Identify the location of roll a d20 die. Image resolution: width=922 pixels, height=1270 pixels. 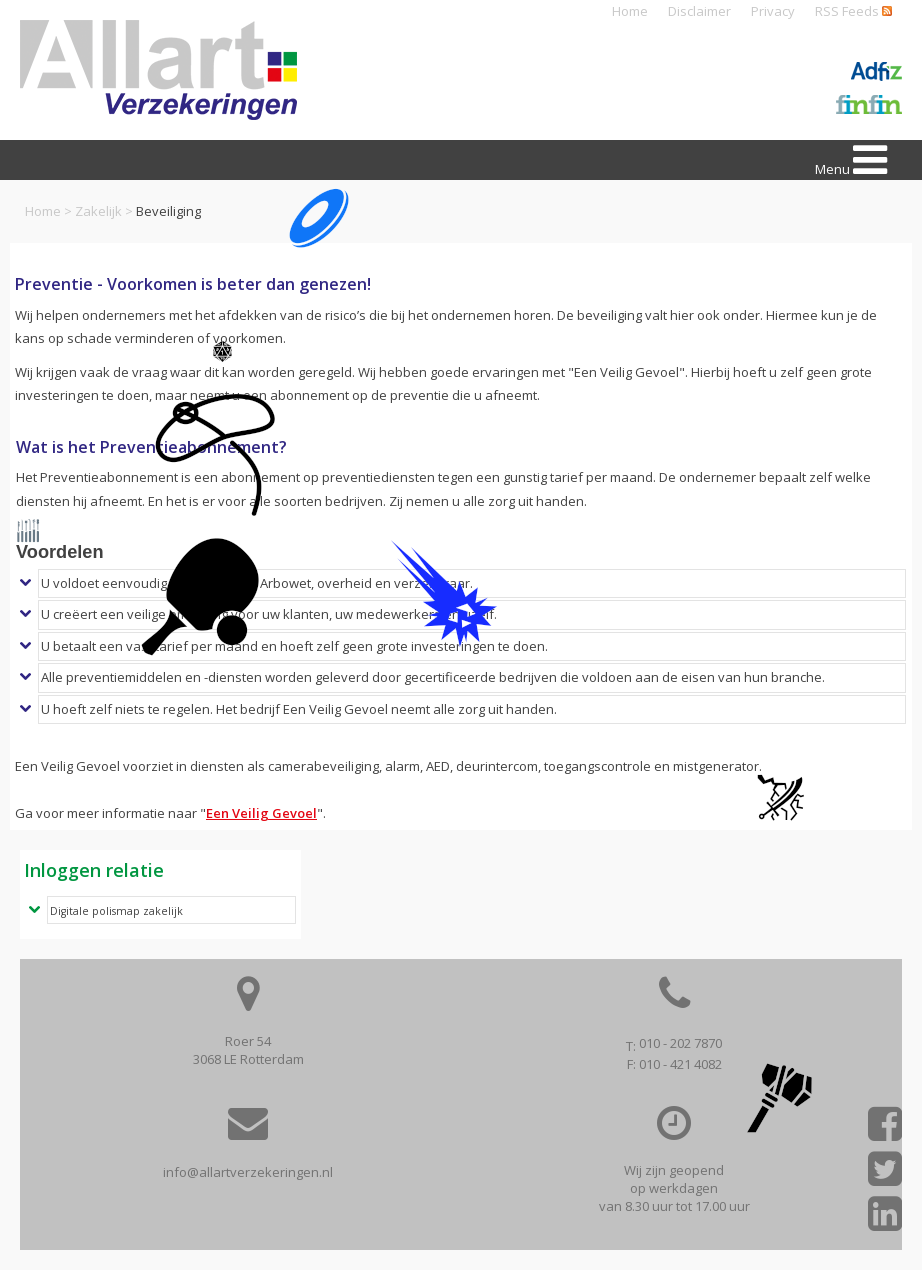
(222, 351).